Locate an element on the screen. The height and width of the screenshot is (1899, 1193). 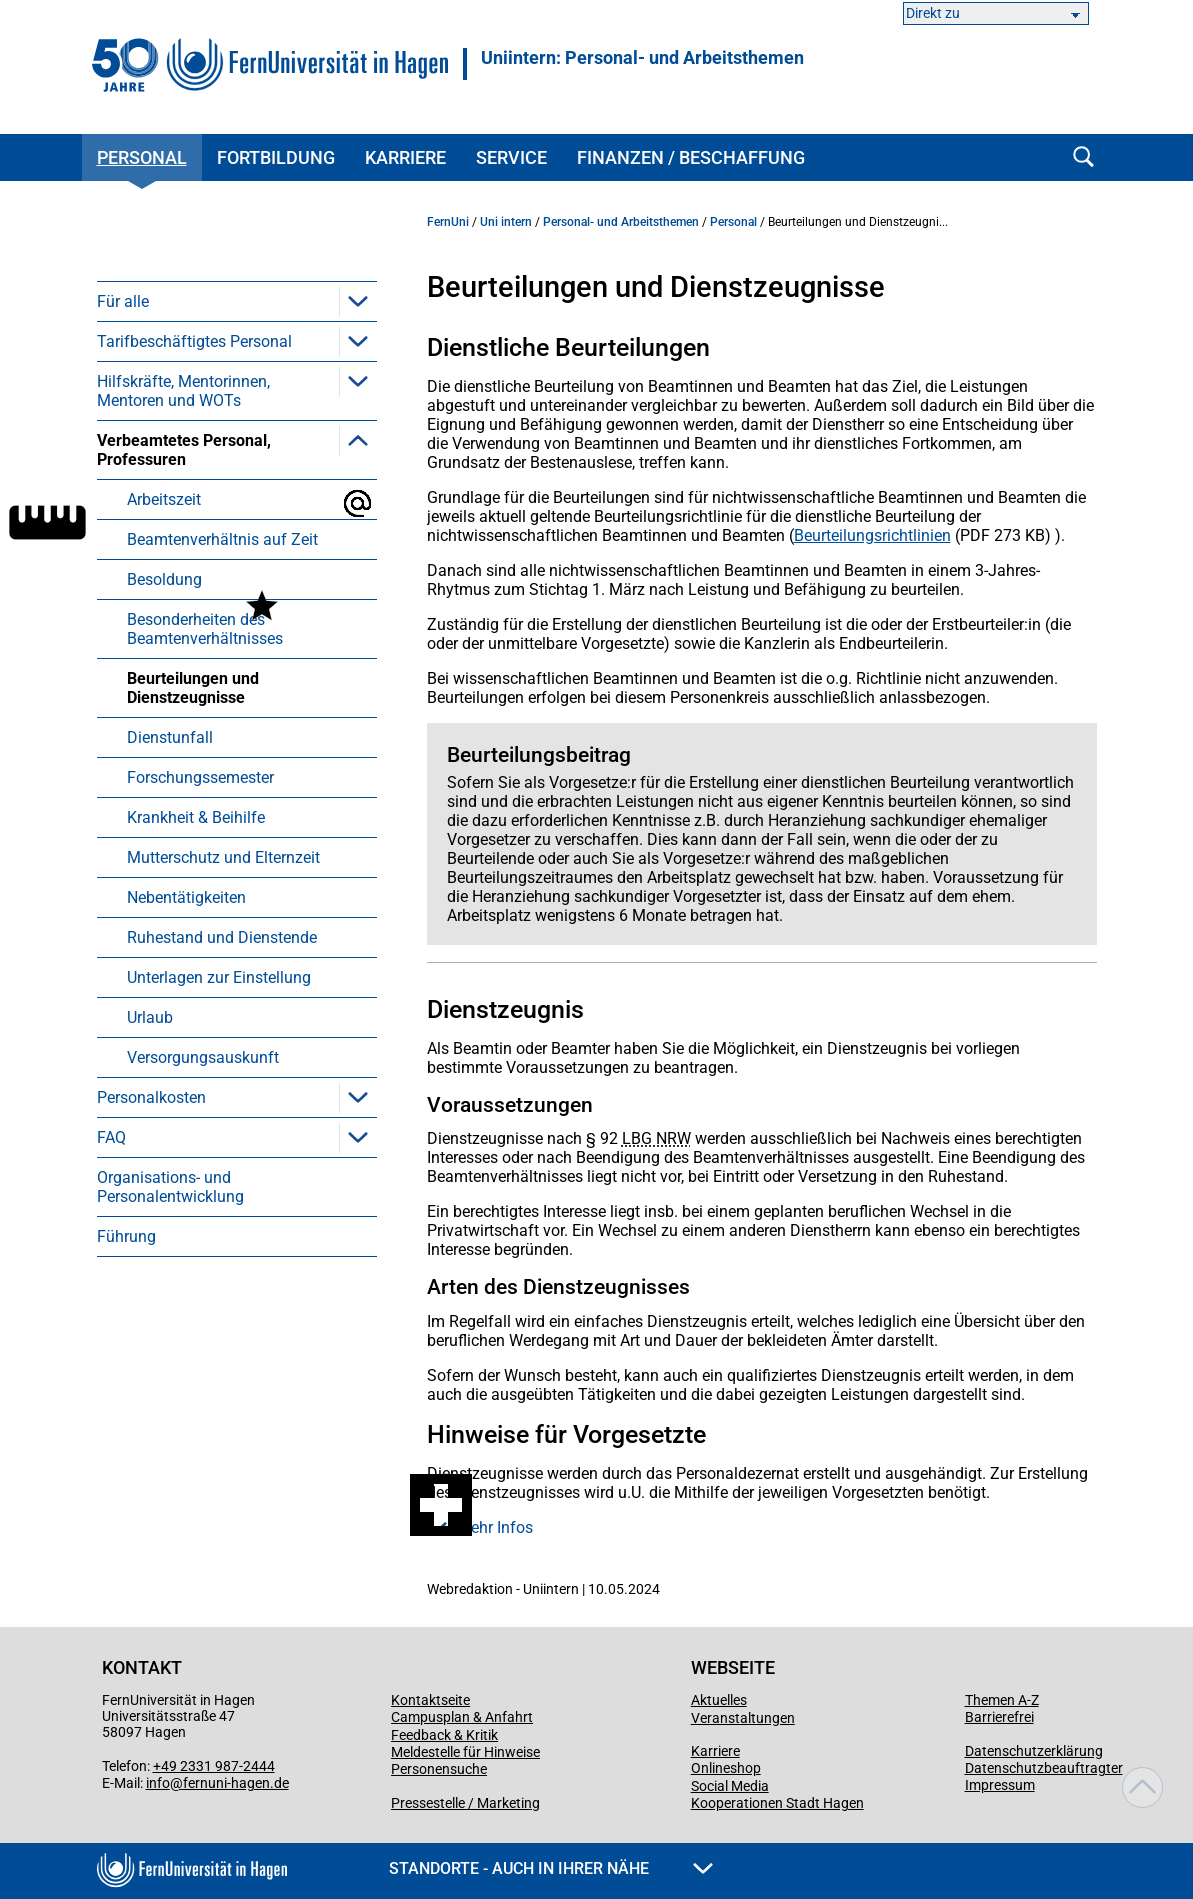
measure horizontal distance or width is located at coordinates (47, 522).